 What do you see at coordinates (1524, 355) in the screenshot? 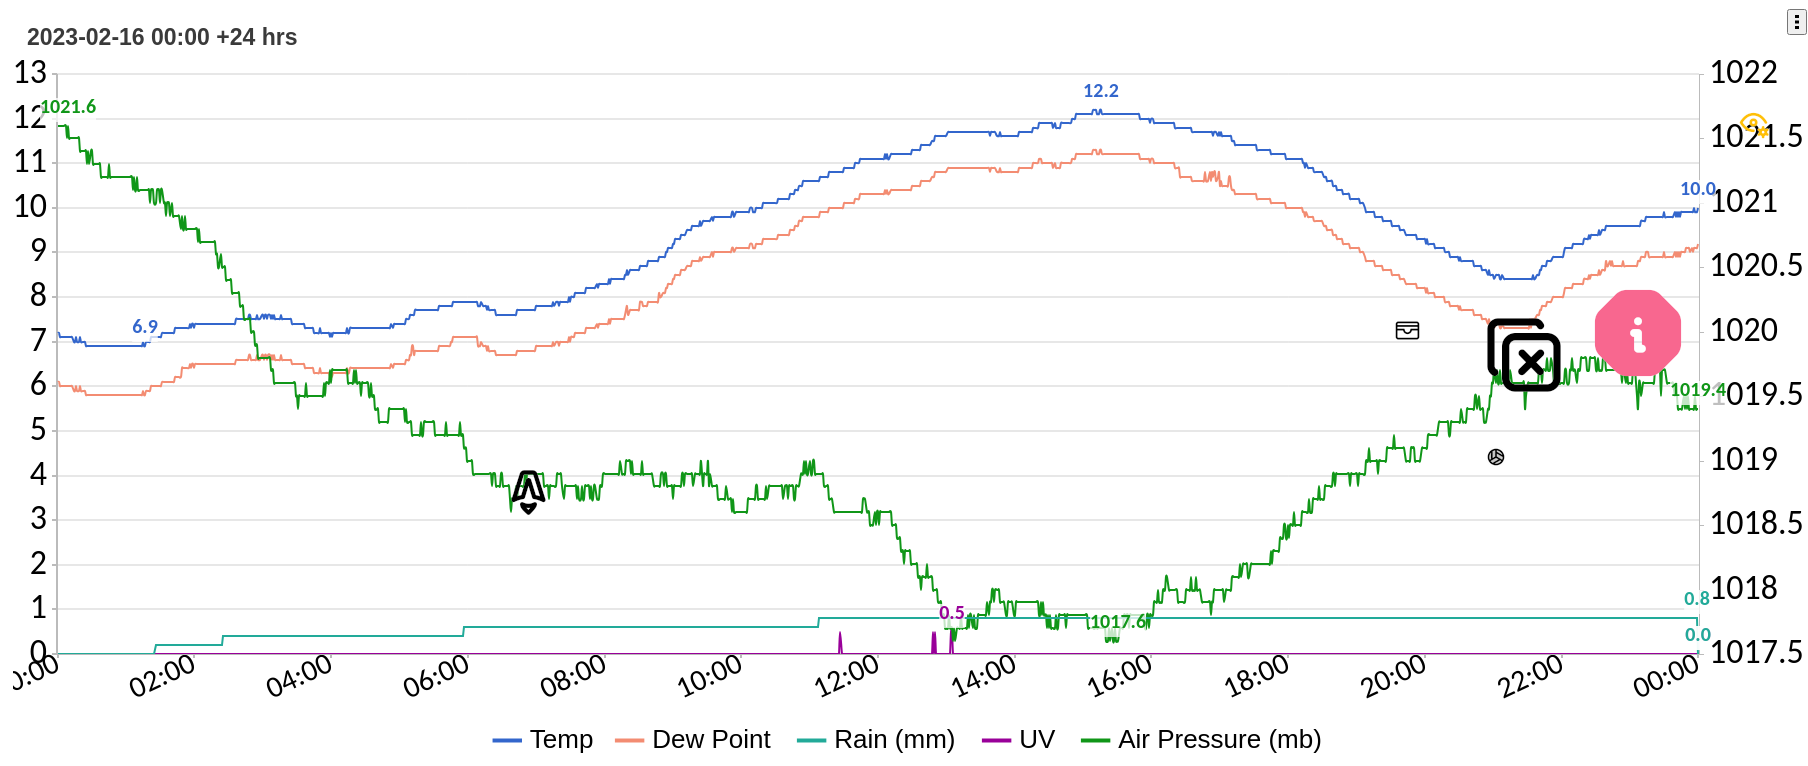
I see `cancel or remove a copied item` at bounding box center [1524, 355].